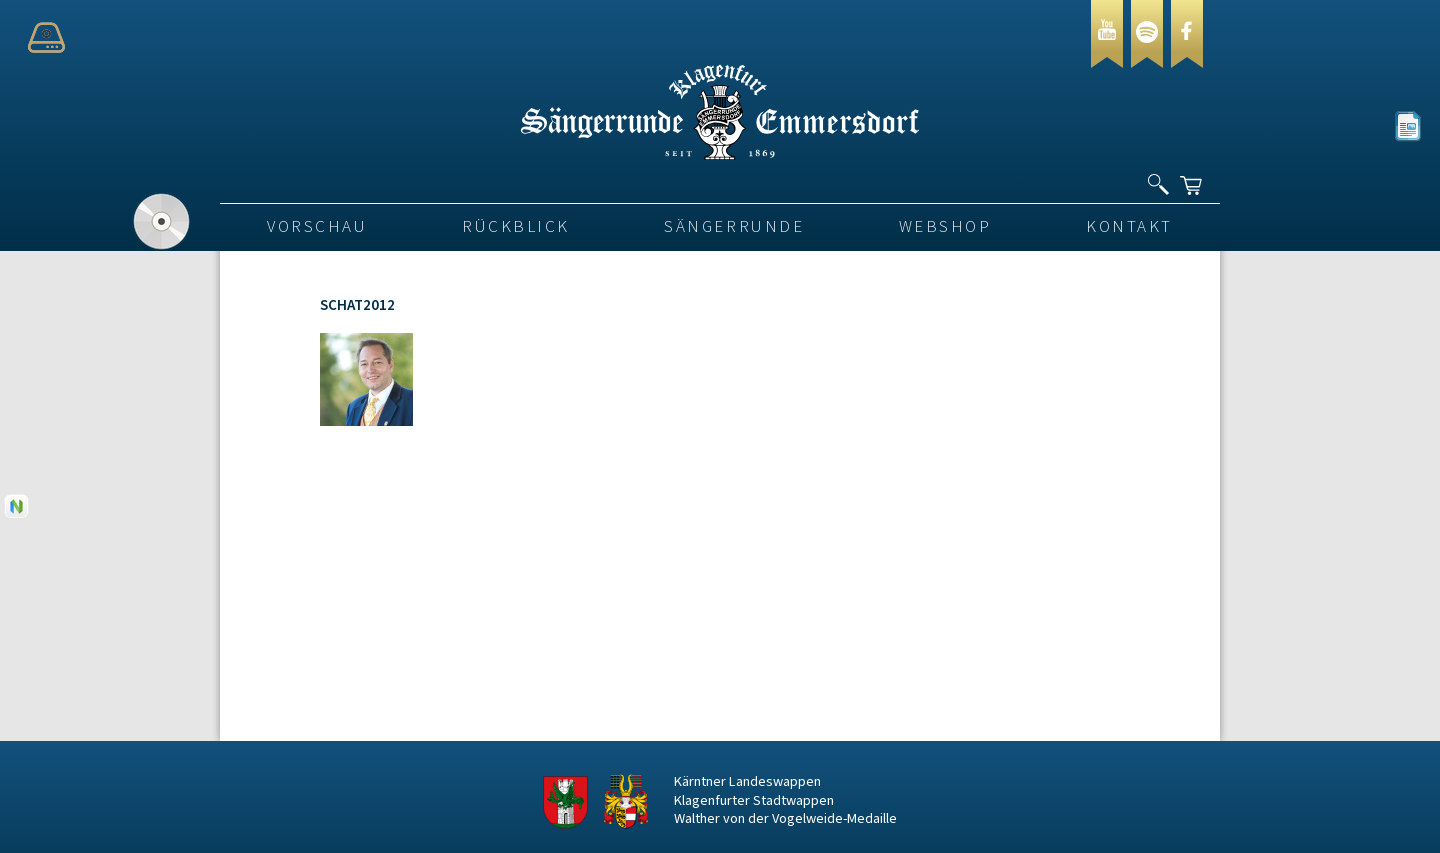 This screenshot has height=853, width=1440. Describe the element at coordinates (46, 36) in the screenshot. I see `indicates a firewire-connected hard drive` at that location.